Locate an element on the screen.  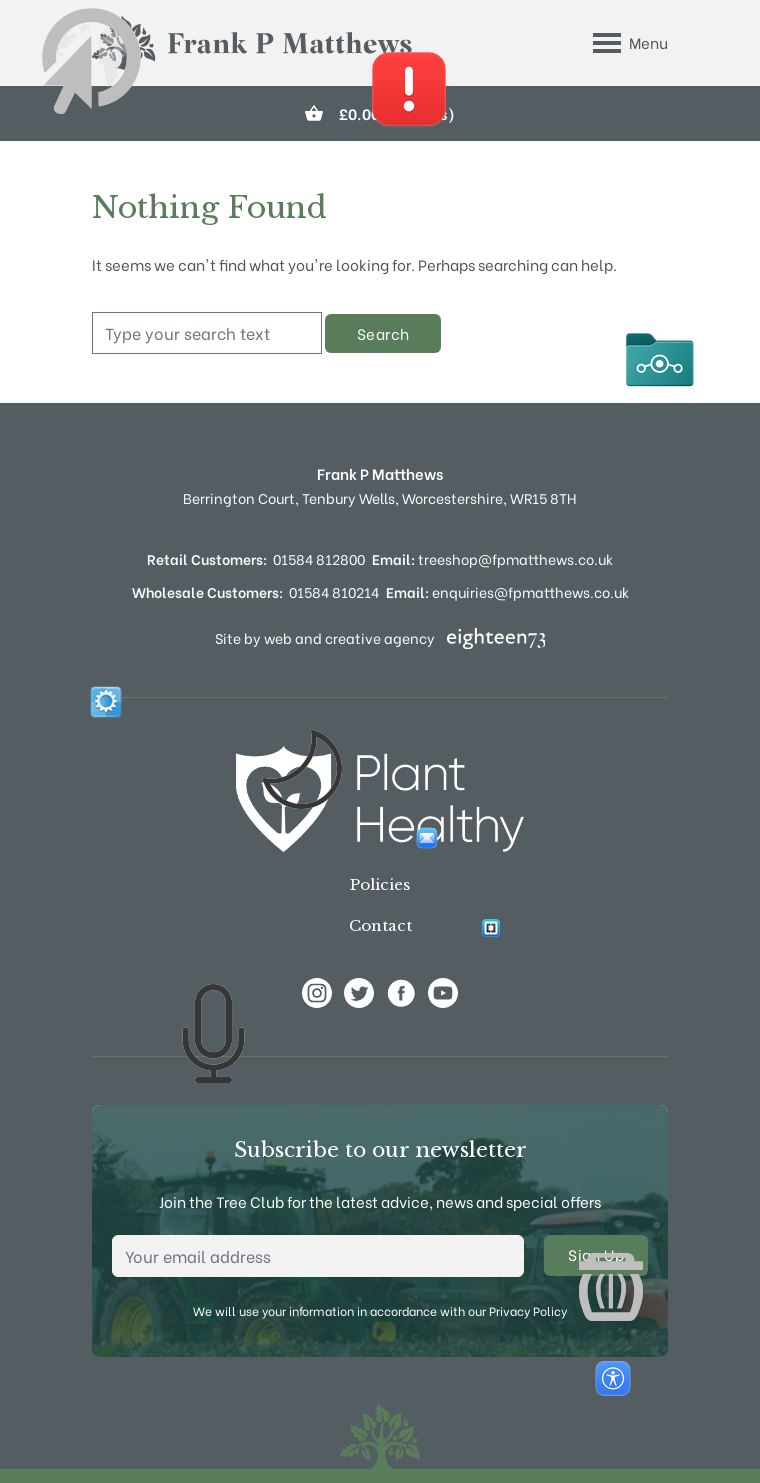
view system crash reports or error logs is located at coordinates (409, 89).